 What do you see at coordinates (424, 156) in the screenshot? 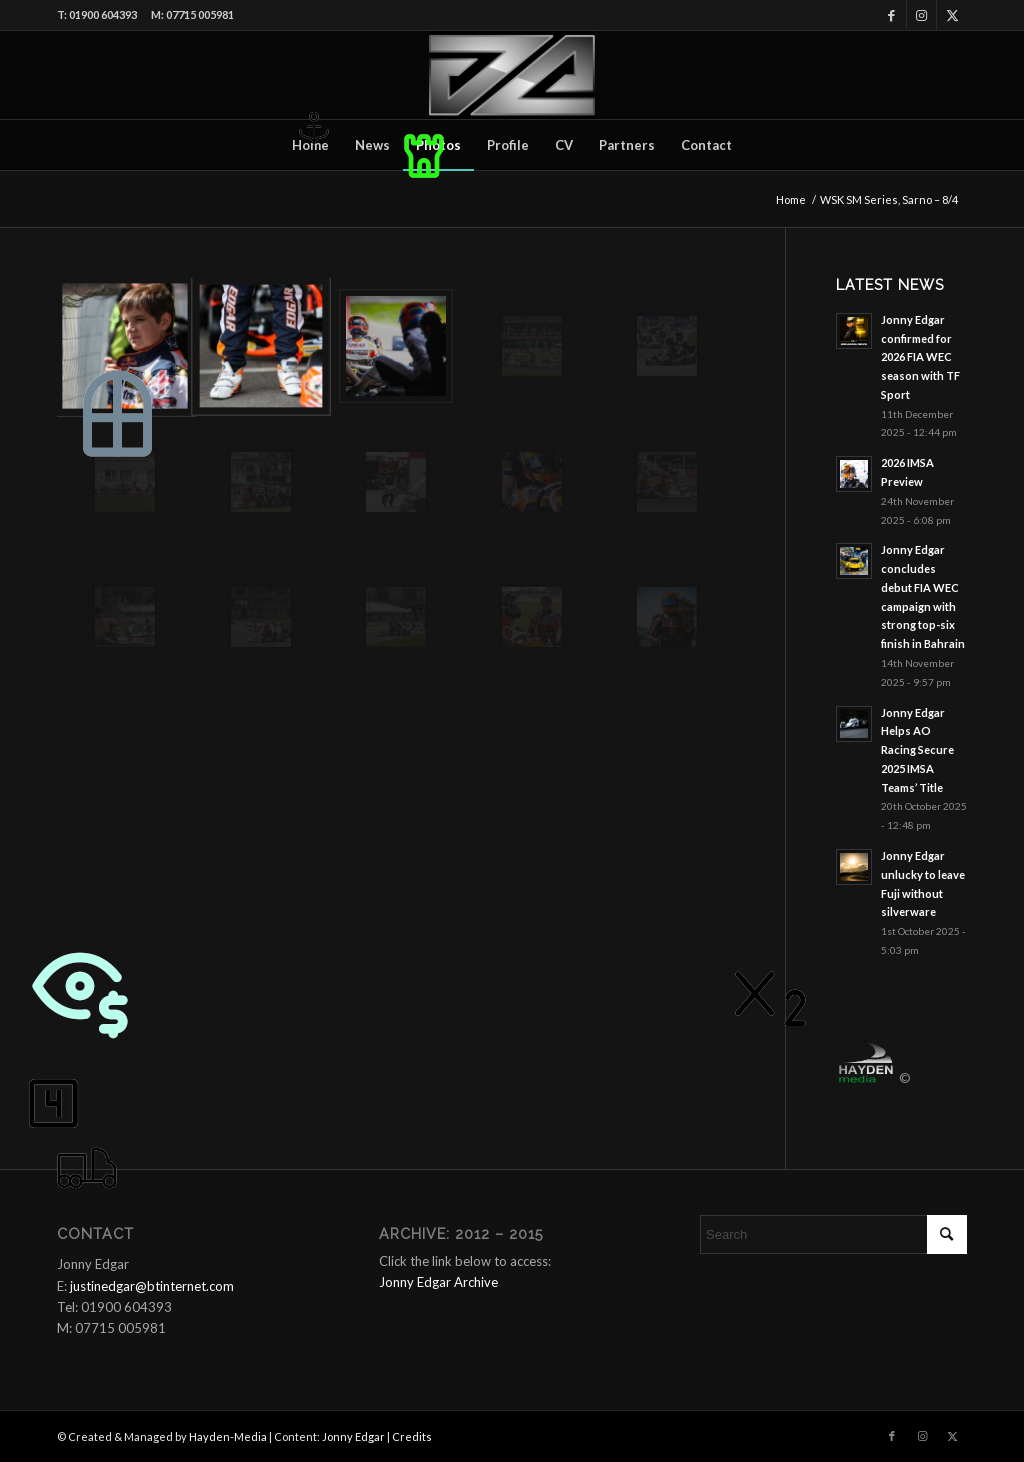
I see `access castle or fortress-themed game` at bounding box center [424, 156].